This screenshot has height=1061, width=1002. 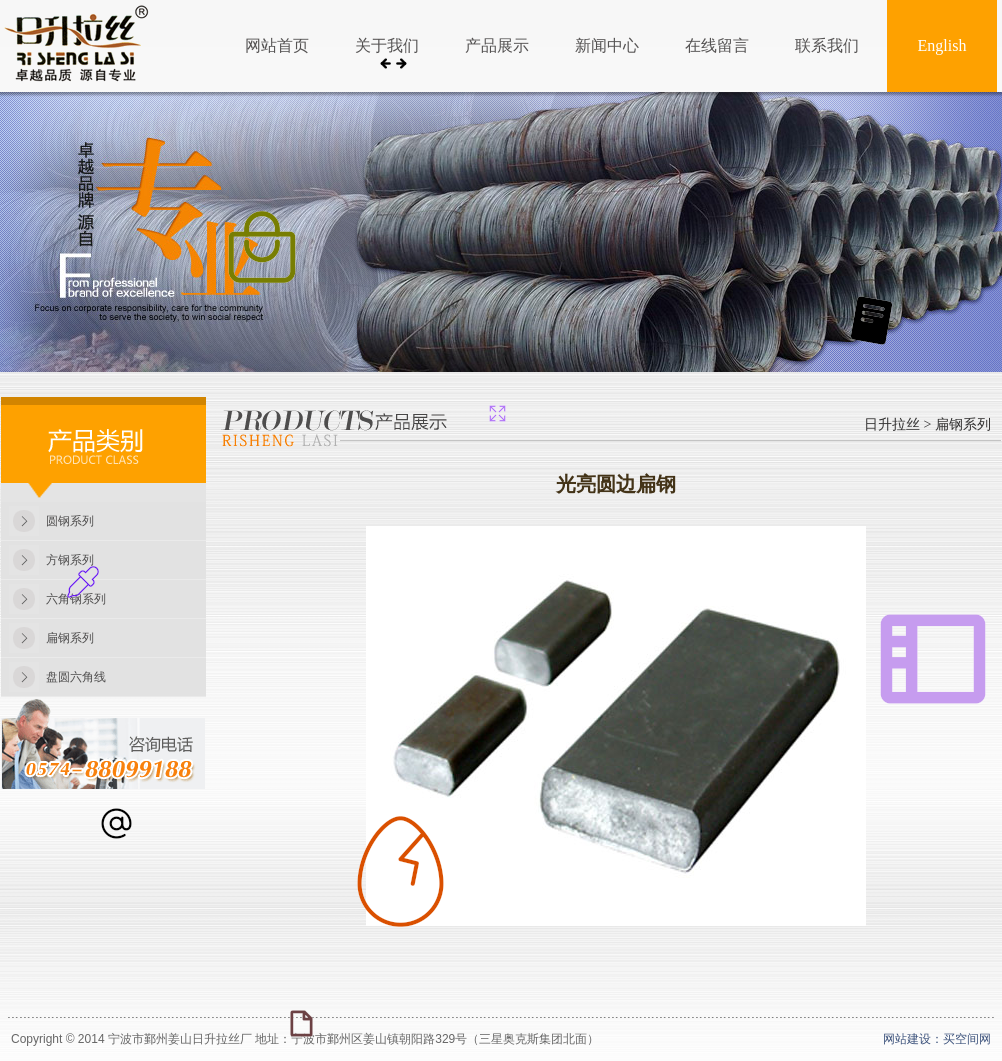 What do you see at coordinates (393, 63) in the screenshot?
I see `adjust horizontal position or spacing` at bounding box center [393, 63].